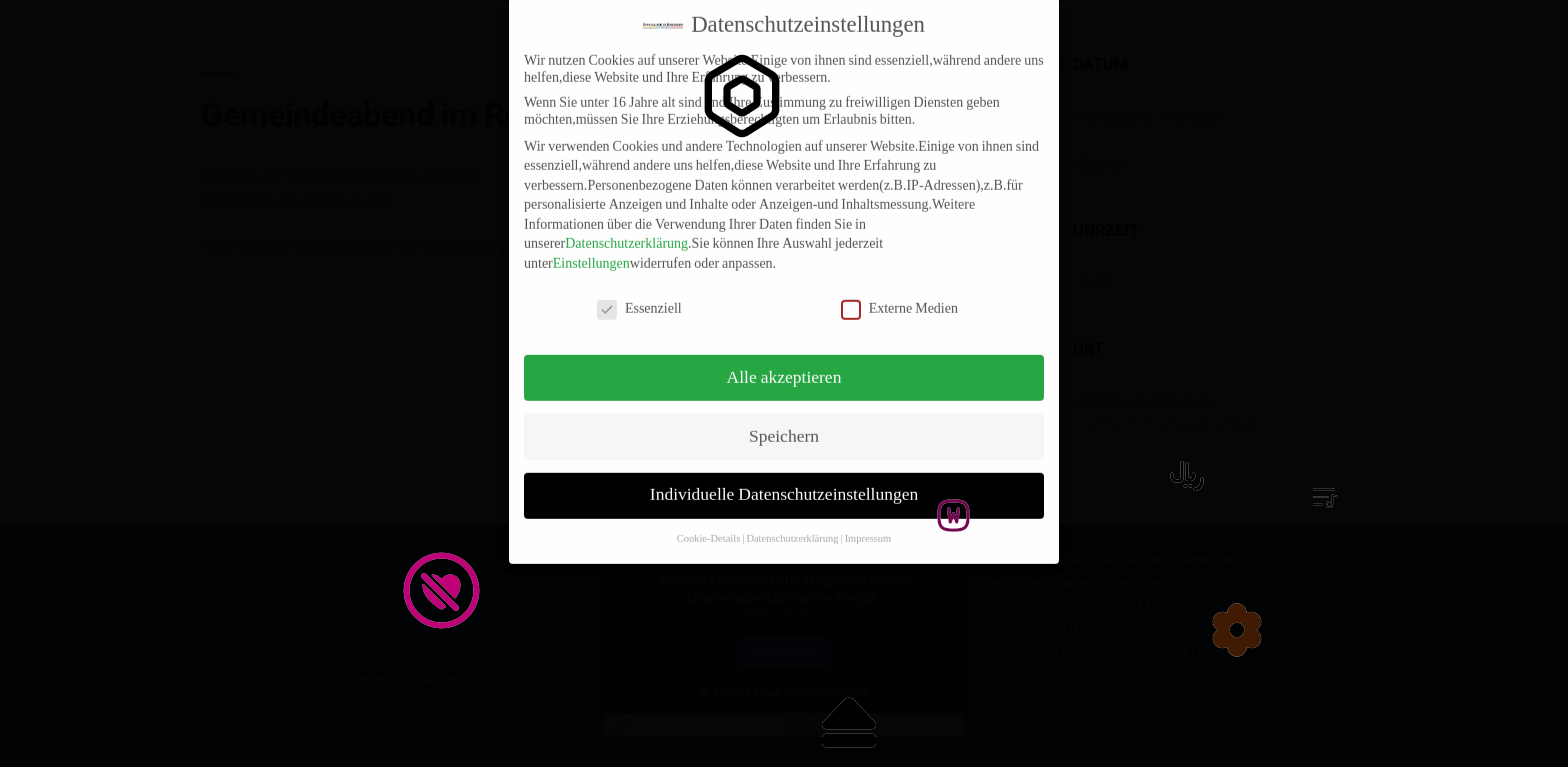 The width and height of the screenshot is (1568, 767). Describe the element at coordinates (953, 515) in the screenshot. I see `access items or content starting with "W"` at that location.